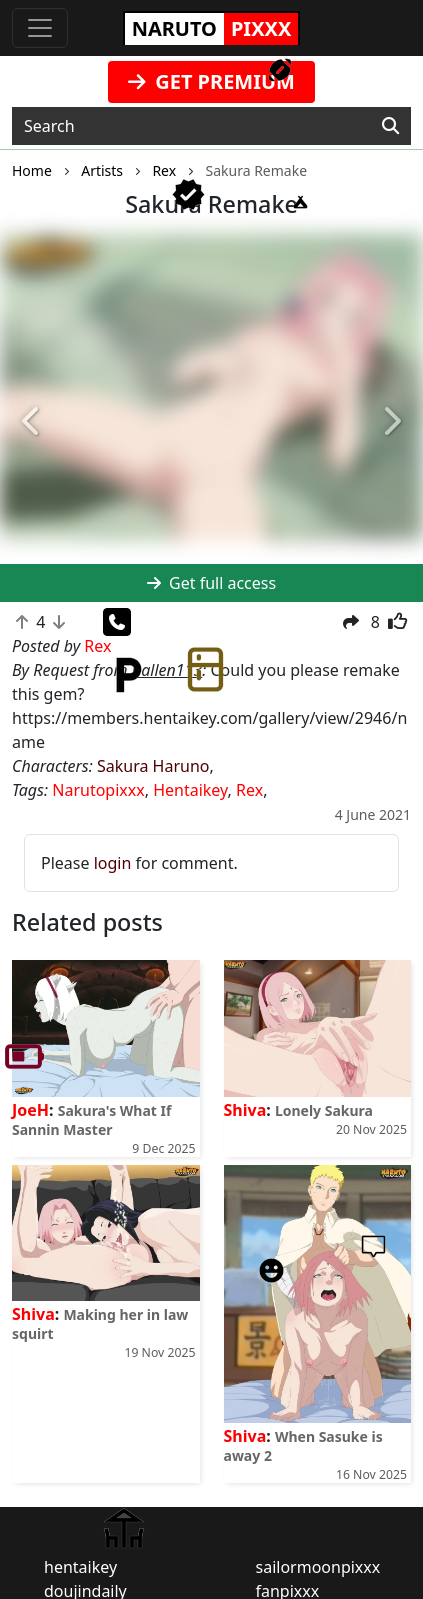 The height and width of the screenshot is (1599, 423). Describe the element at coordinates (128, 675) in the screenshot. I see `find nearby parking locations` at that location.